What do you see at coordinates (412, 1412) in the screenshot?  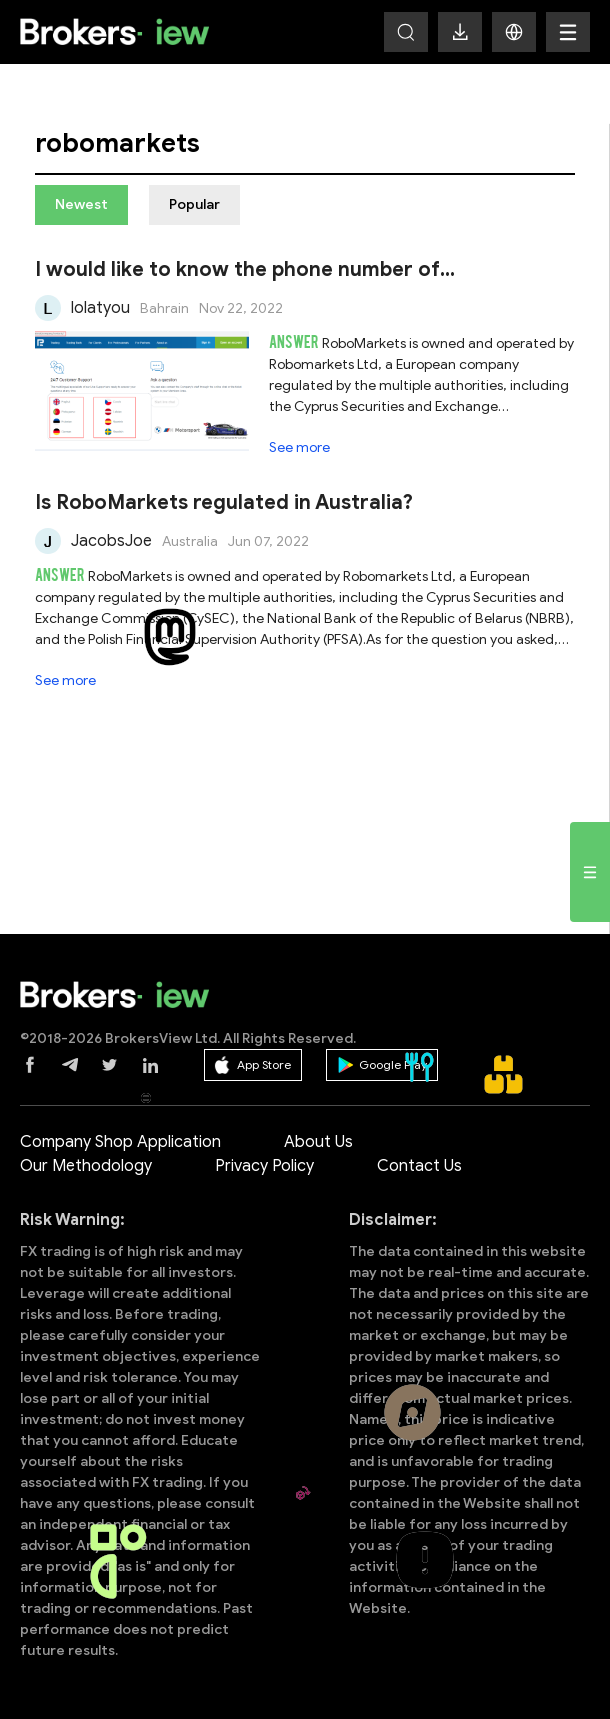 I see `open the discord server discovery page` at bounding box center [412, 1412].